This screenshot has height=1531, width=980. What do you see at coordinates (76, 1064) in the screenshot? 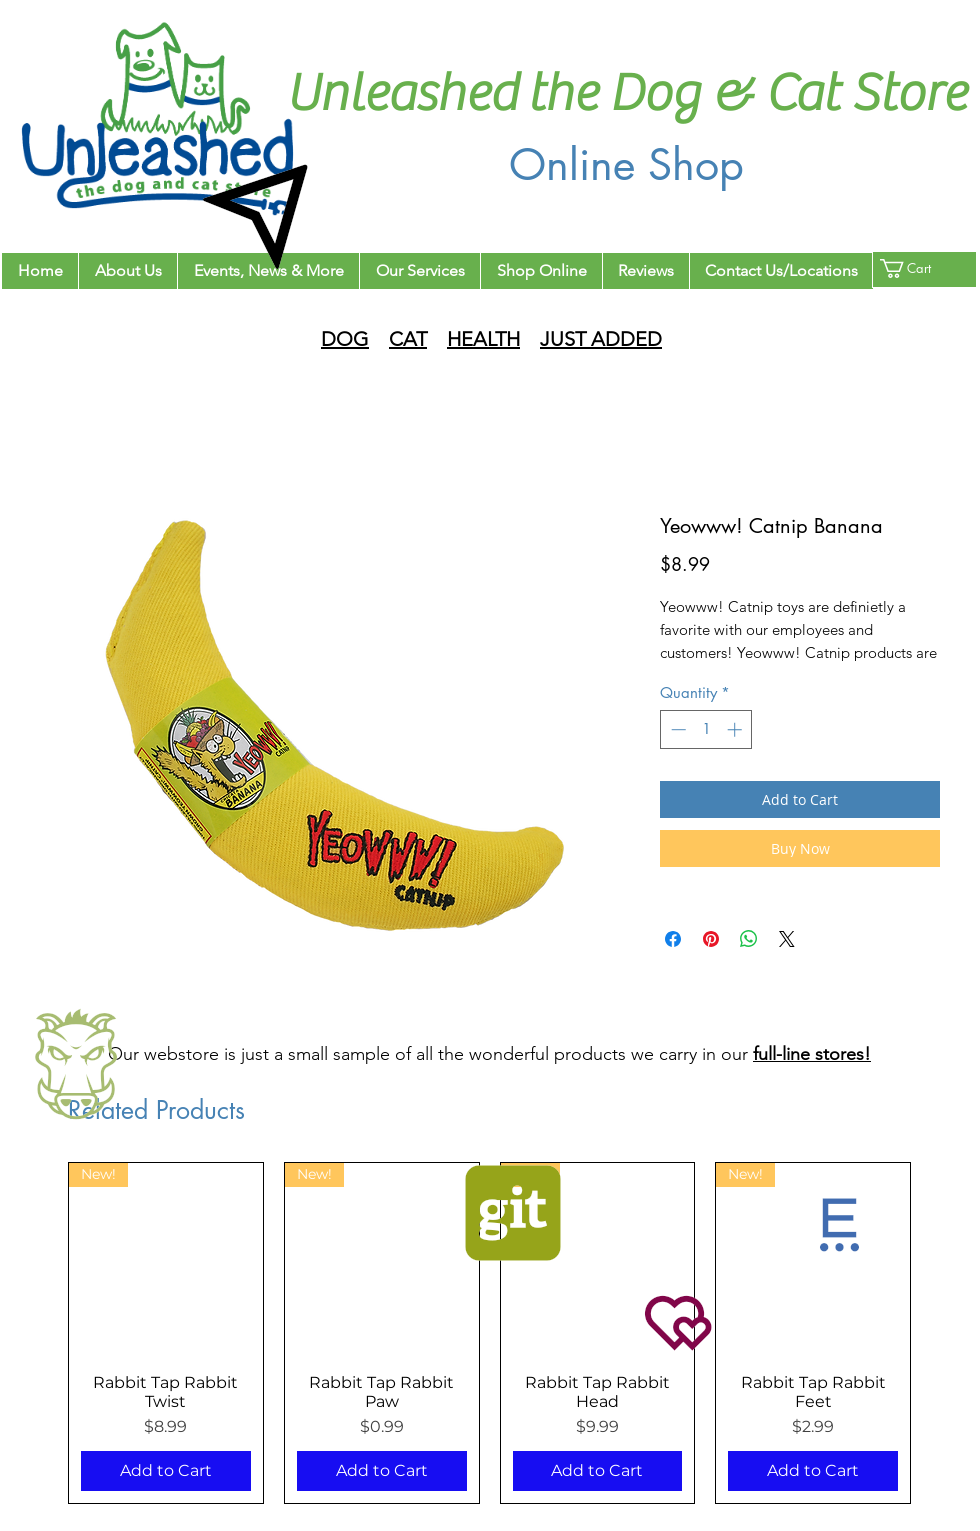
I see `grunt javascript task runner logo` at bounding box center [76, 1064].